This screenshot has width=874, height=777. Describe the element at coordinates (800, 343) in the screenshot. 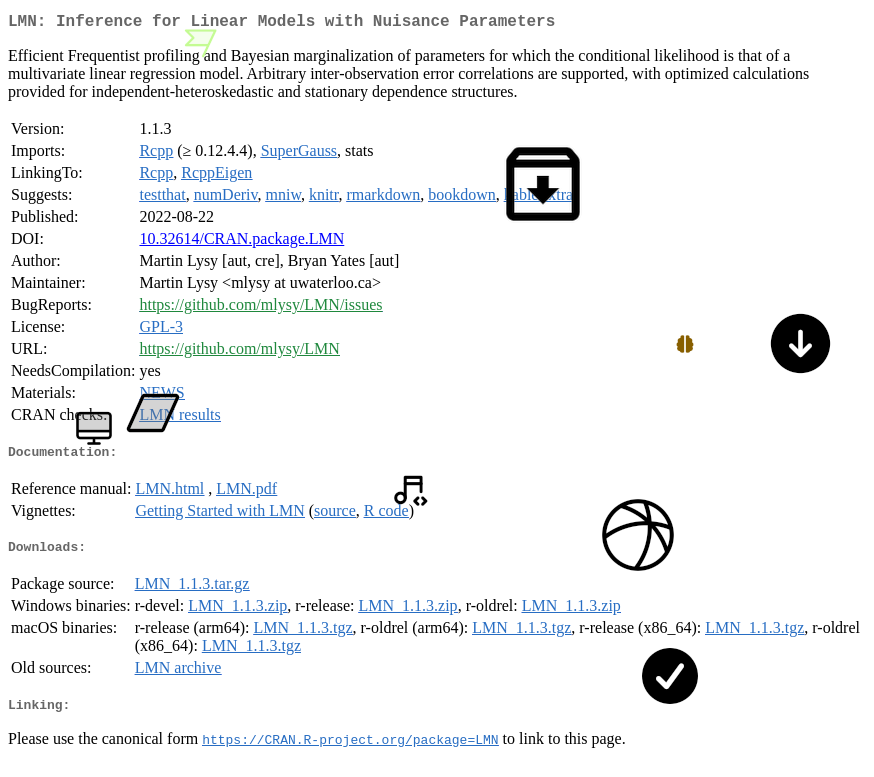

I see `download file or content` at that location.